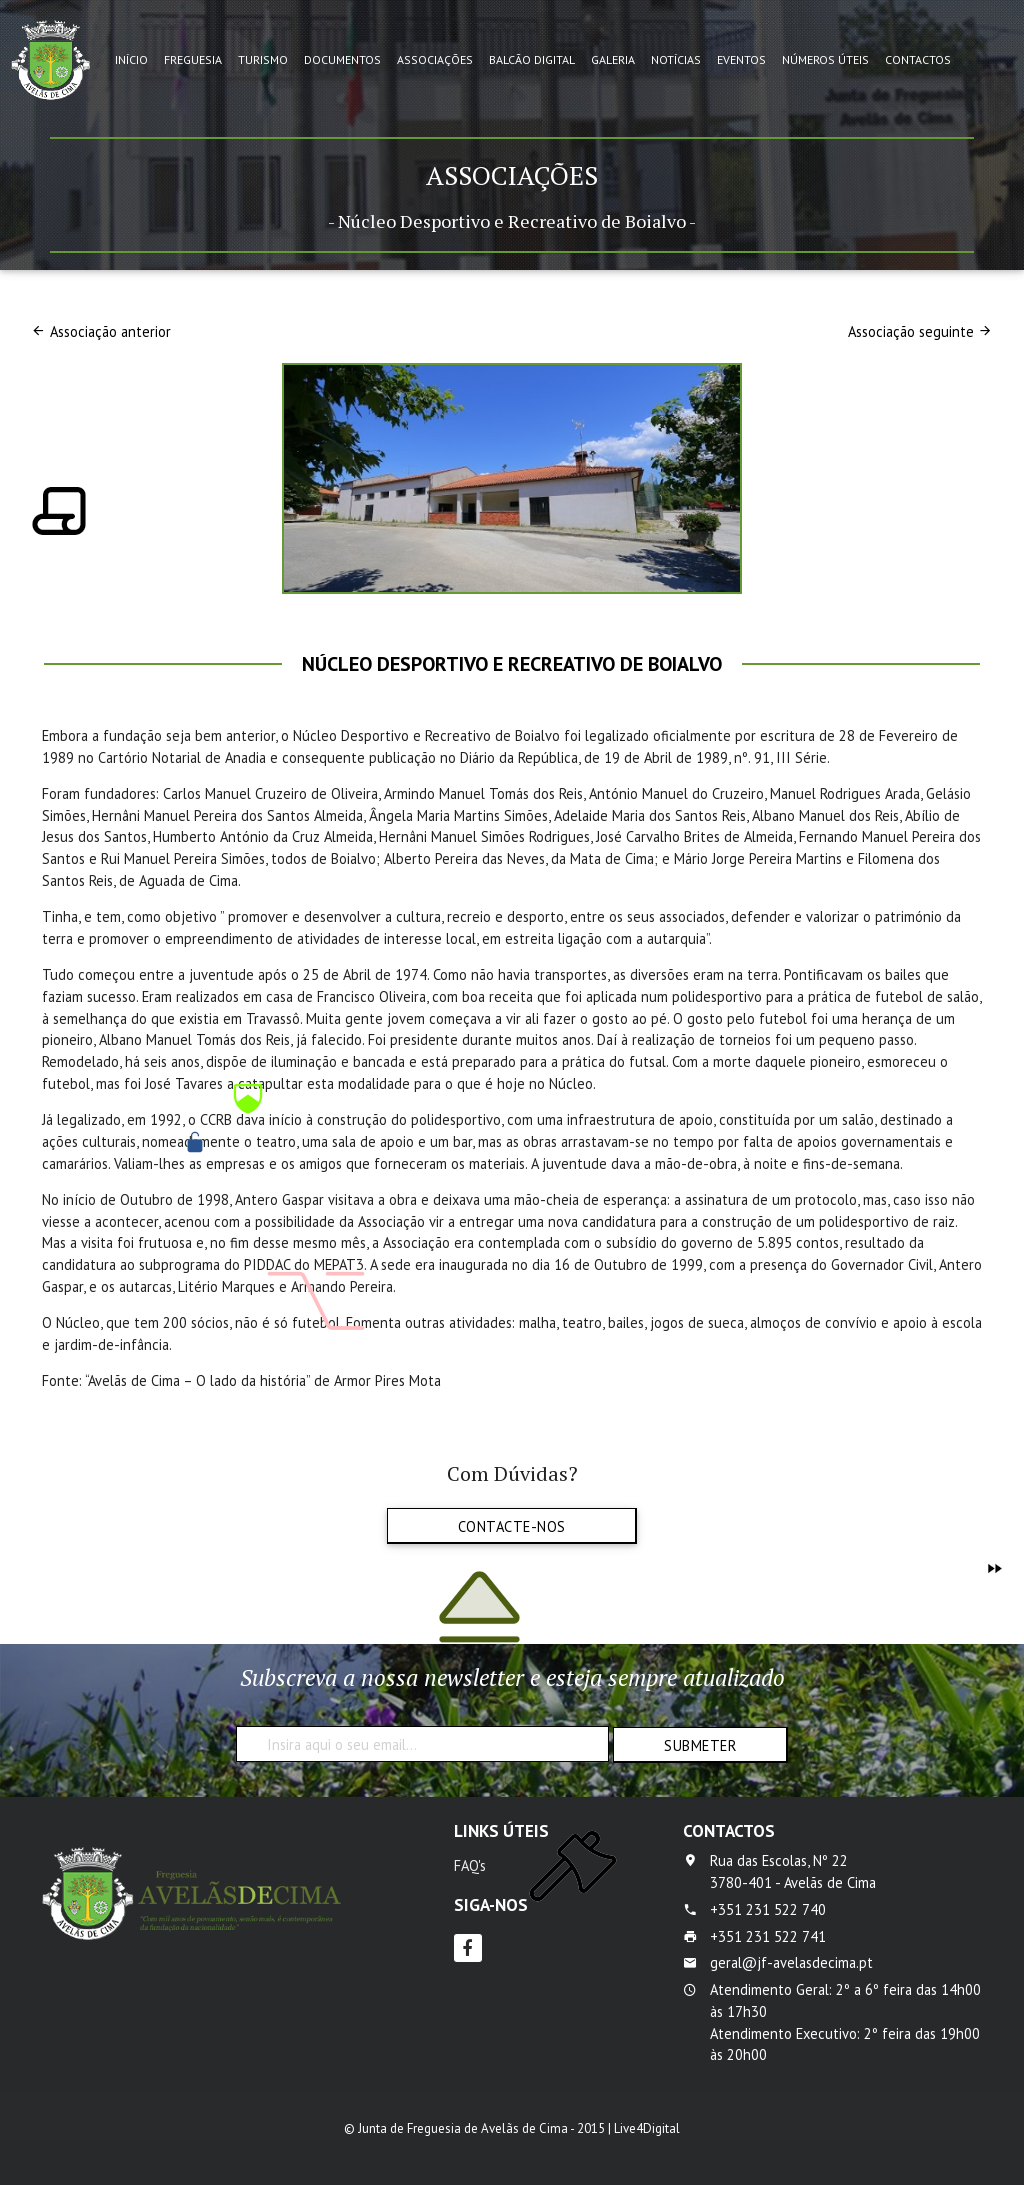 The image size is (1024, 2185). I want to click on skip forward in media playback, so click(994, 1568).